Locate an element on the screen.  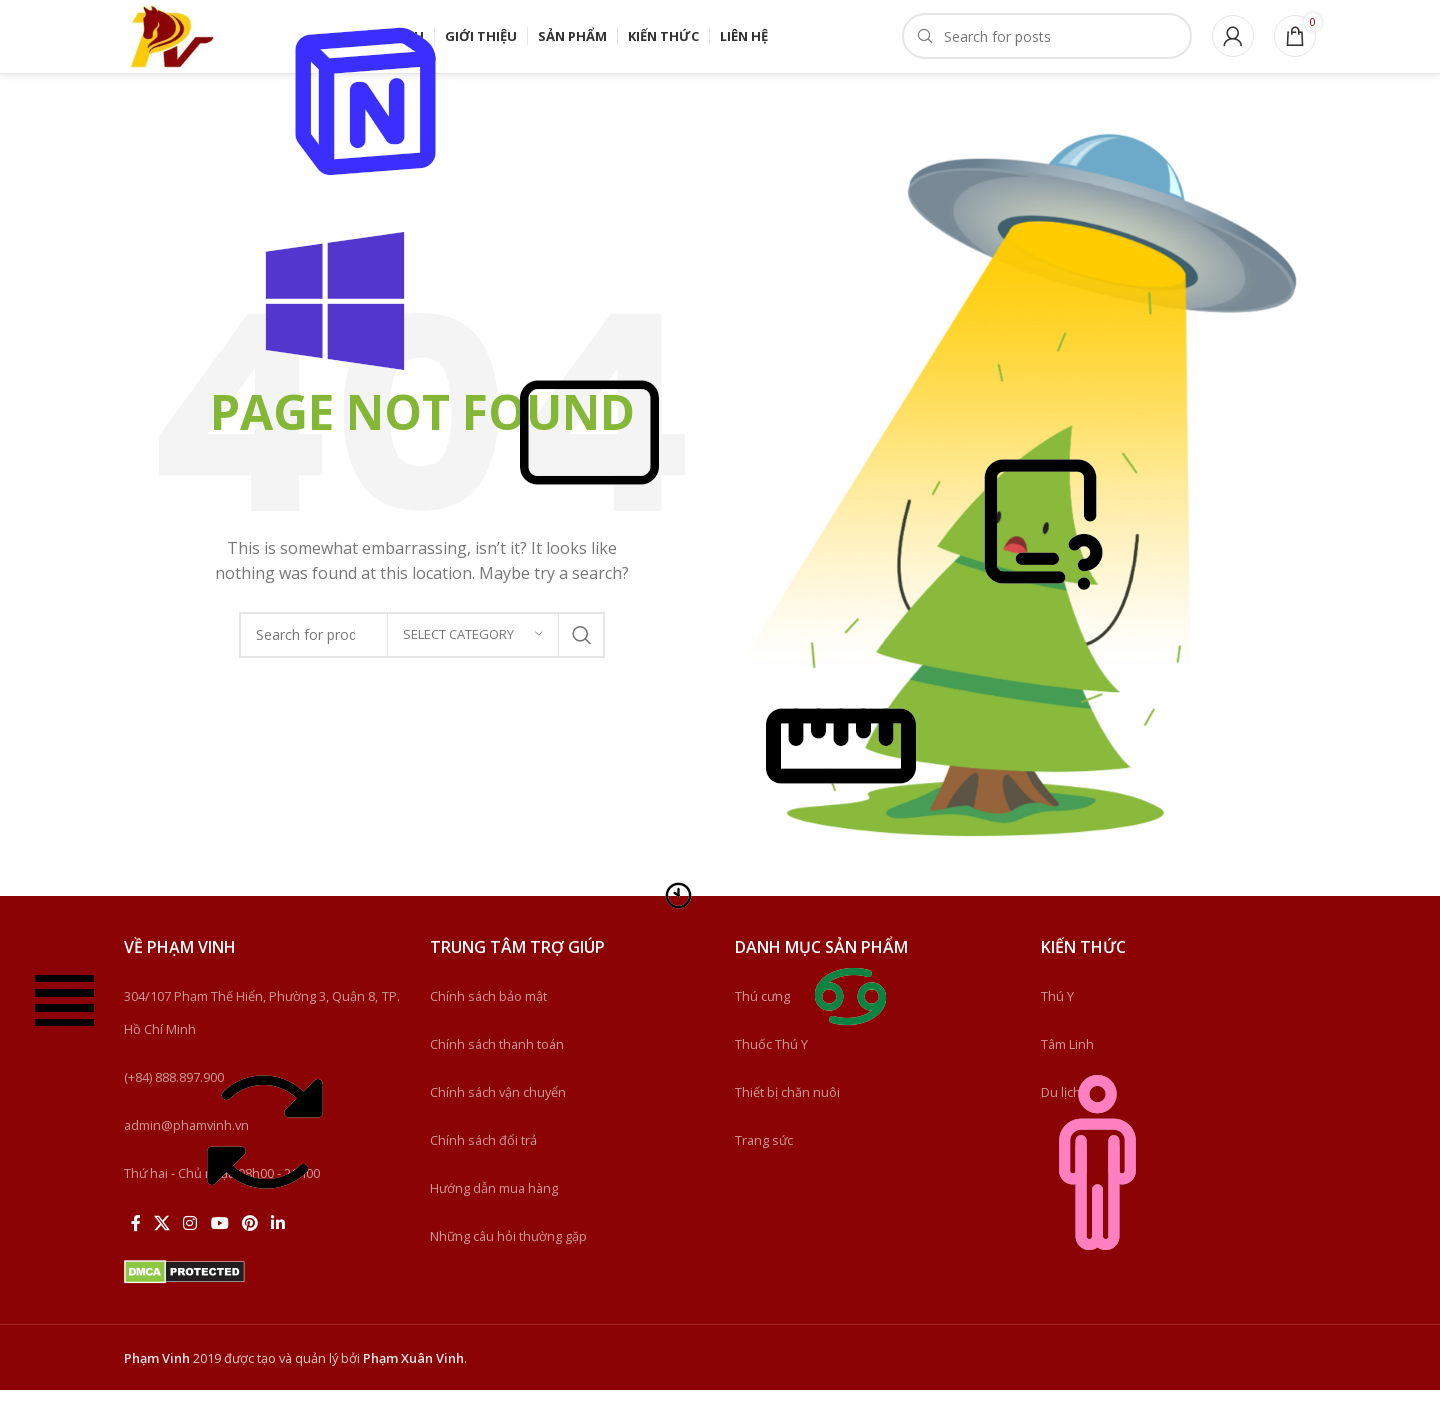
switch to landscape tablet view is located at coordinates (589, 432).